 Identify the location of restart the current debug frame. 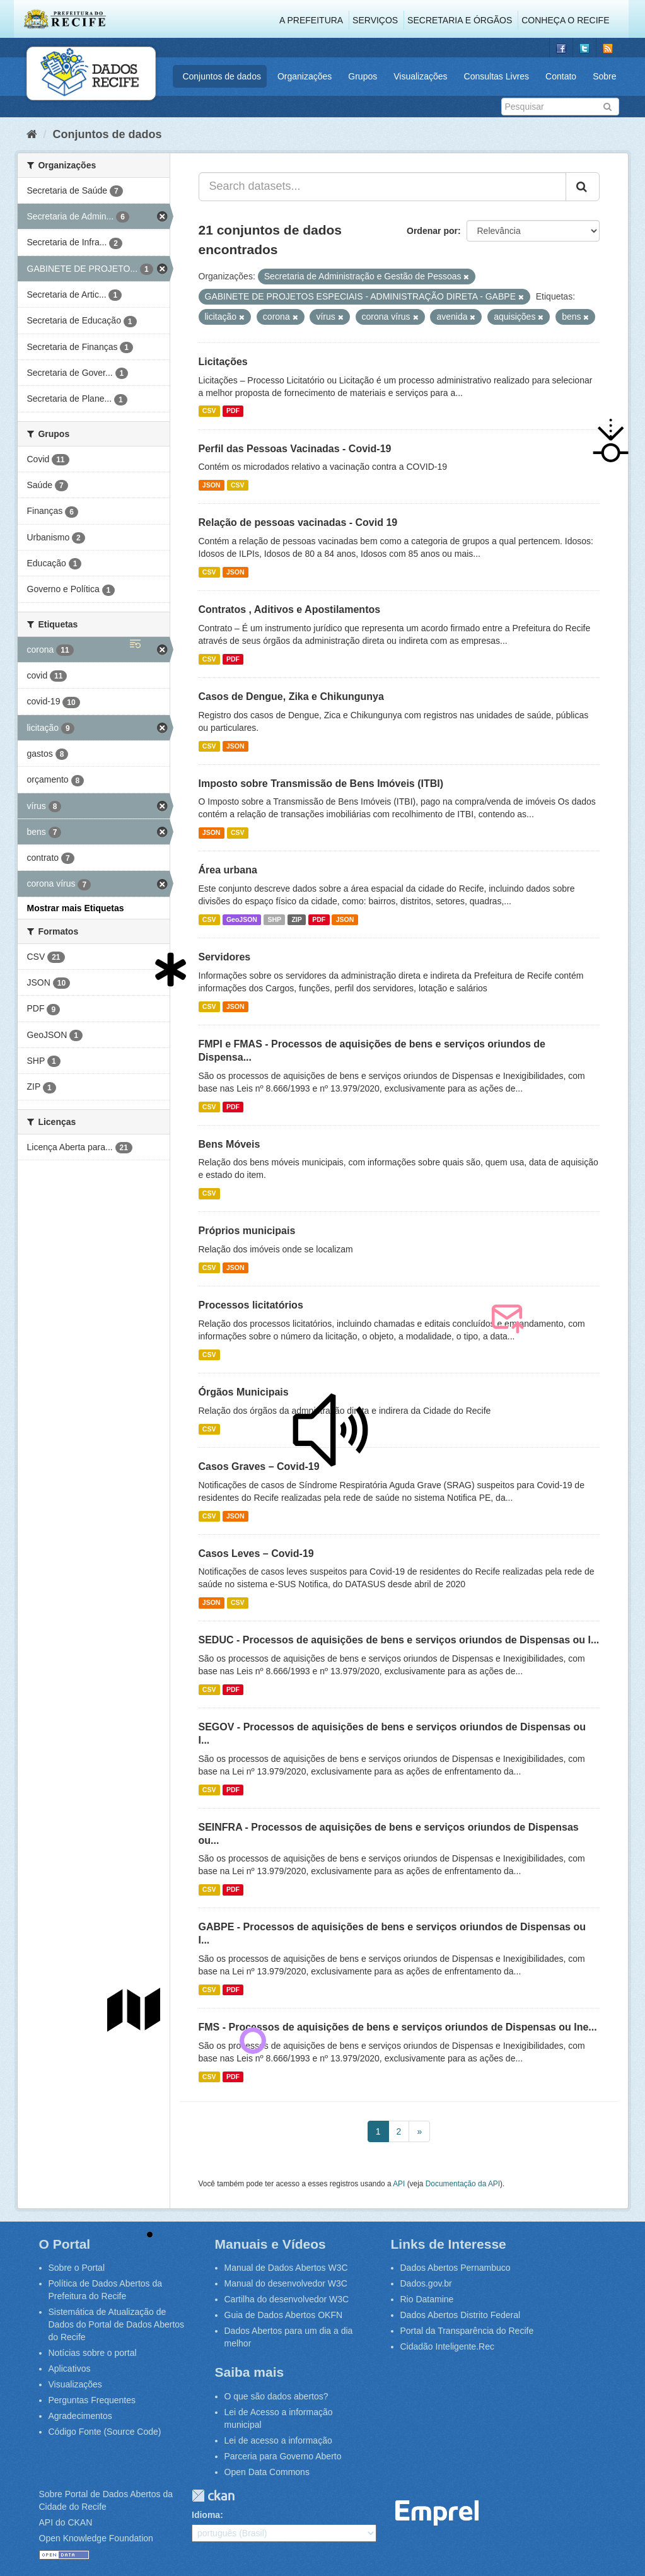
(135, 643).